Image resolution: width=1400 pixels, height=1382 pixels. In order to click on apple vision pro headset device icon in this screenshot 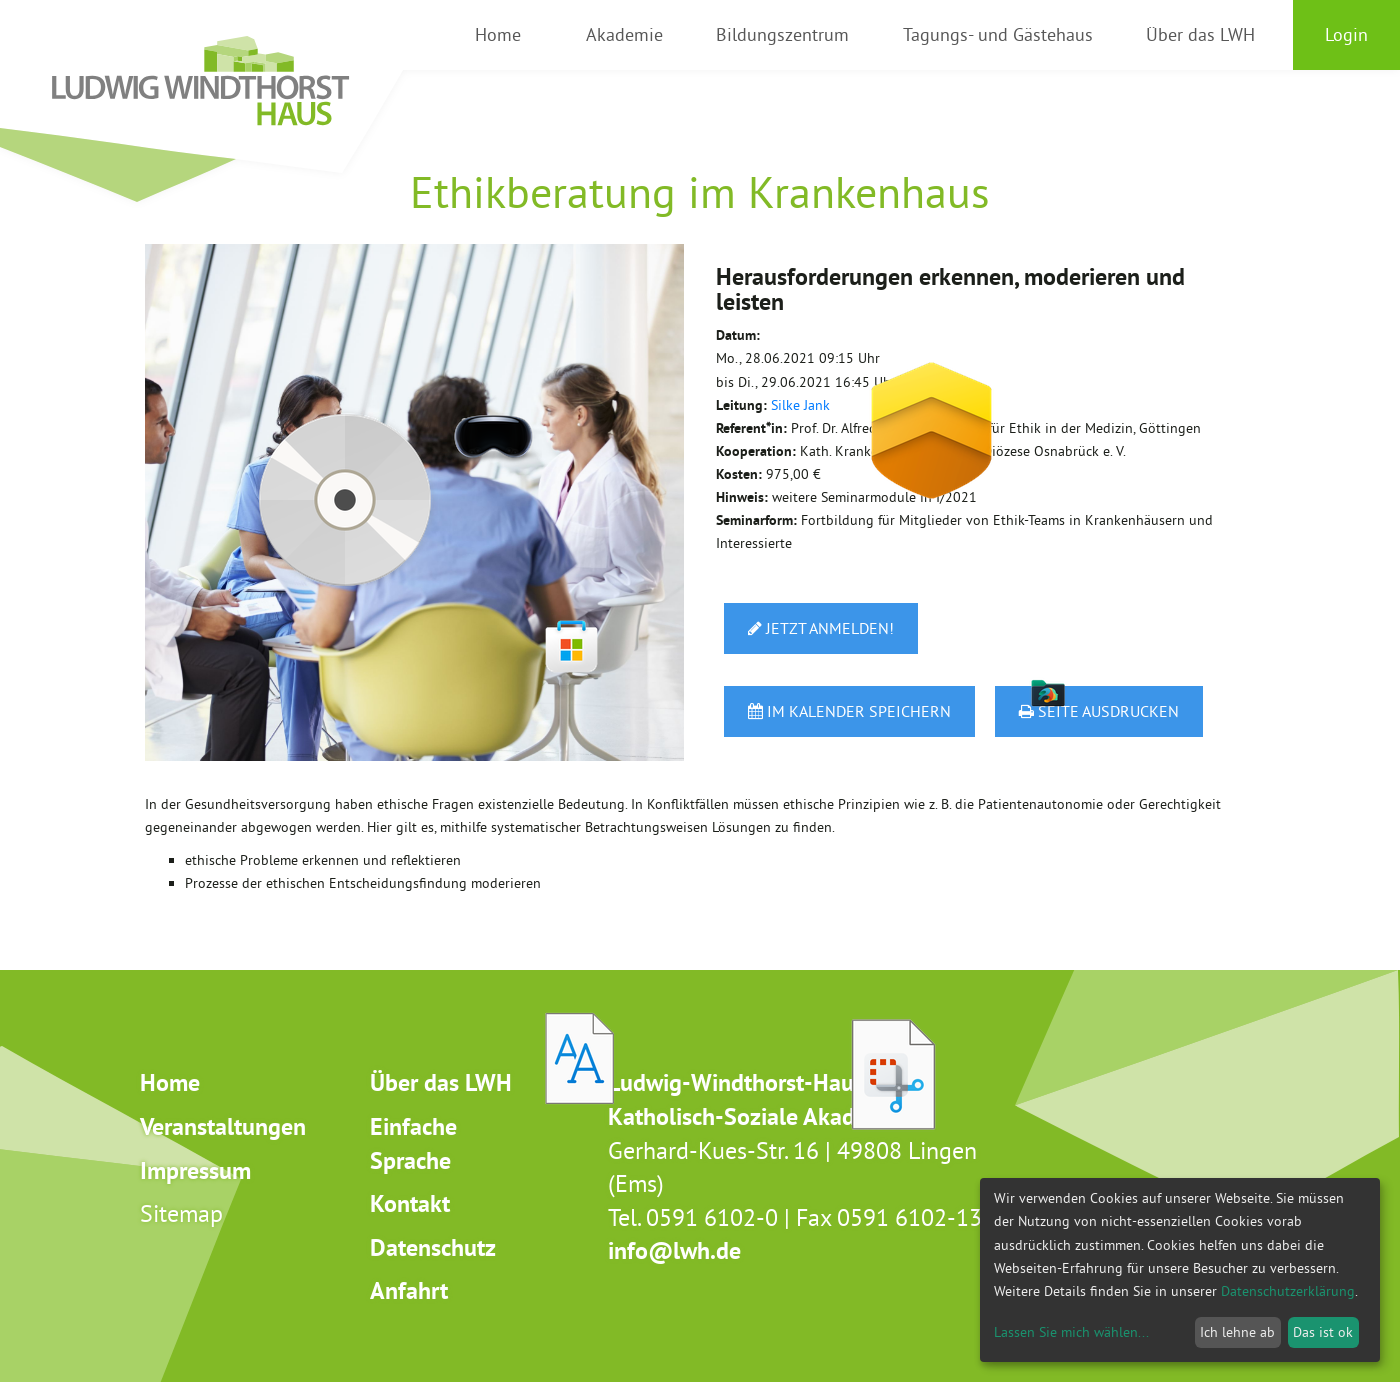, I will do `click(493, 436)`.